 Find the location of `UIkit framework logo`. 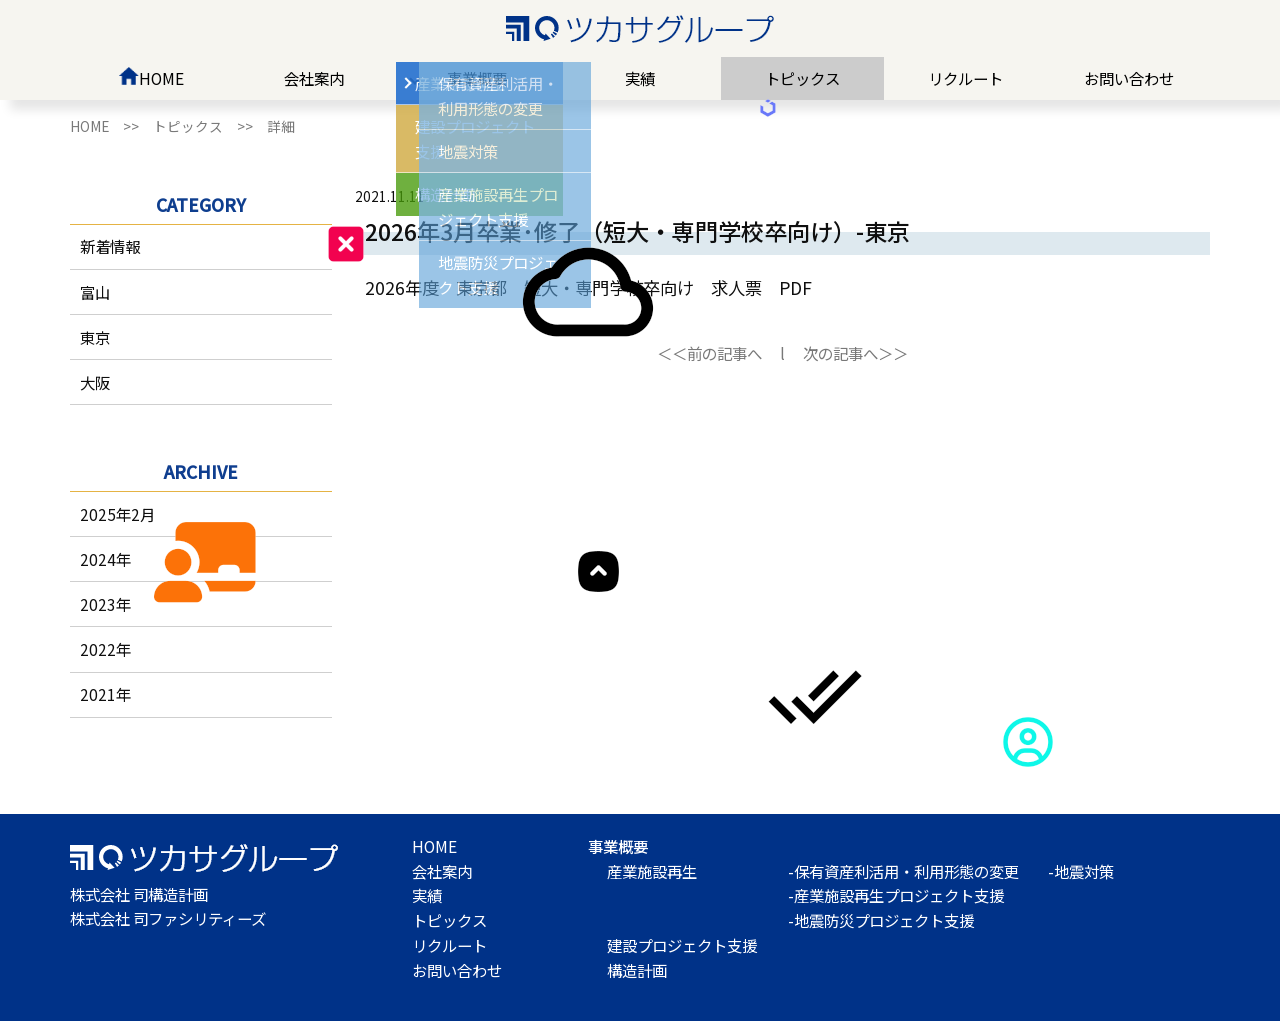

UIkit framework logo is located at coordinates (768, 108).